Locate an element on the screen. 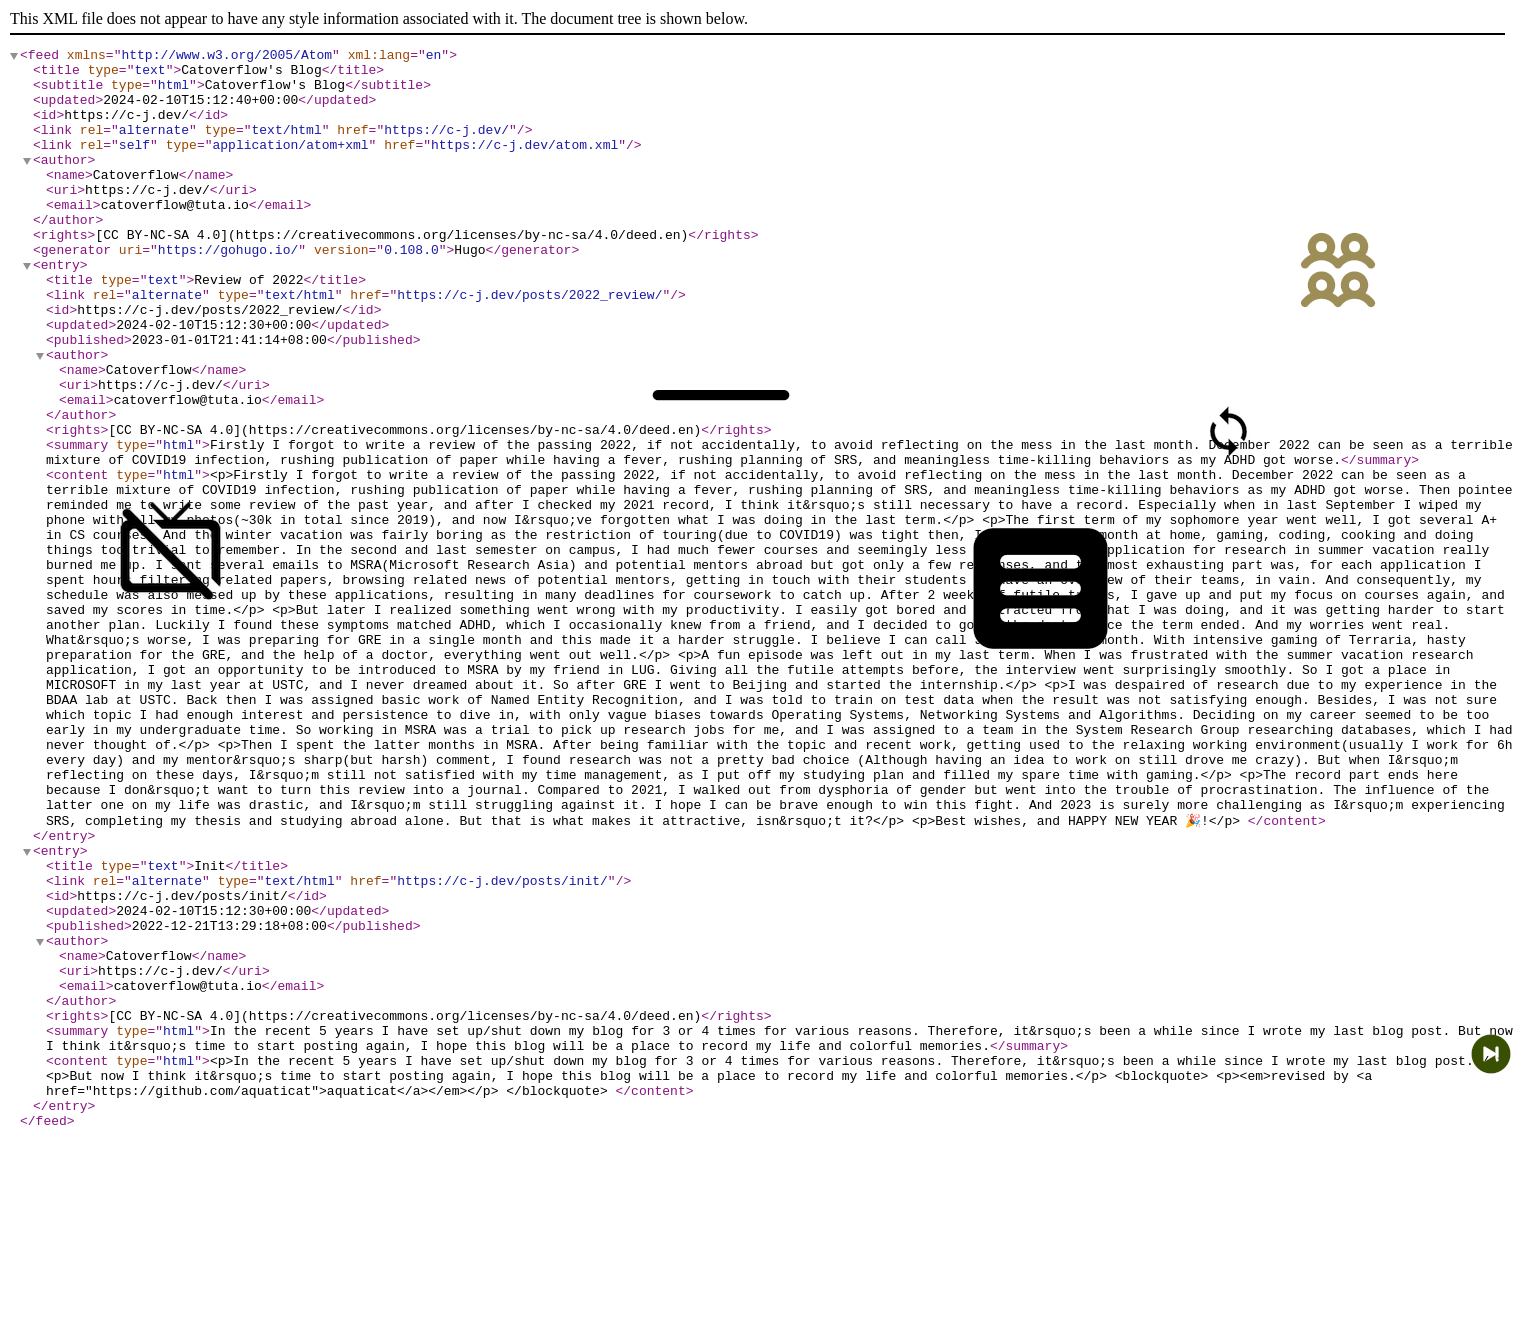 This screenshot has width=1515, height=1344. tv or display is currently off or unavailable is located at coordinates (170, 551).